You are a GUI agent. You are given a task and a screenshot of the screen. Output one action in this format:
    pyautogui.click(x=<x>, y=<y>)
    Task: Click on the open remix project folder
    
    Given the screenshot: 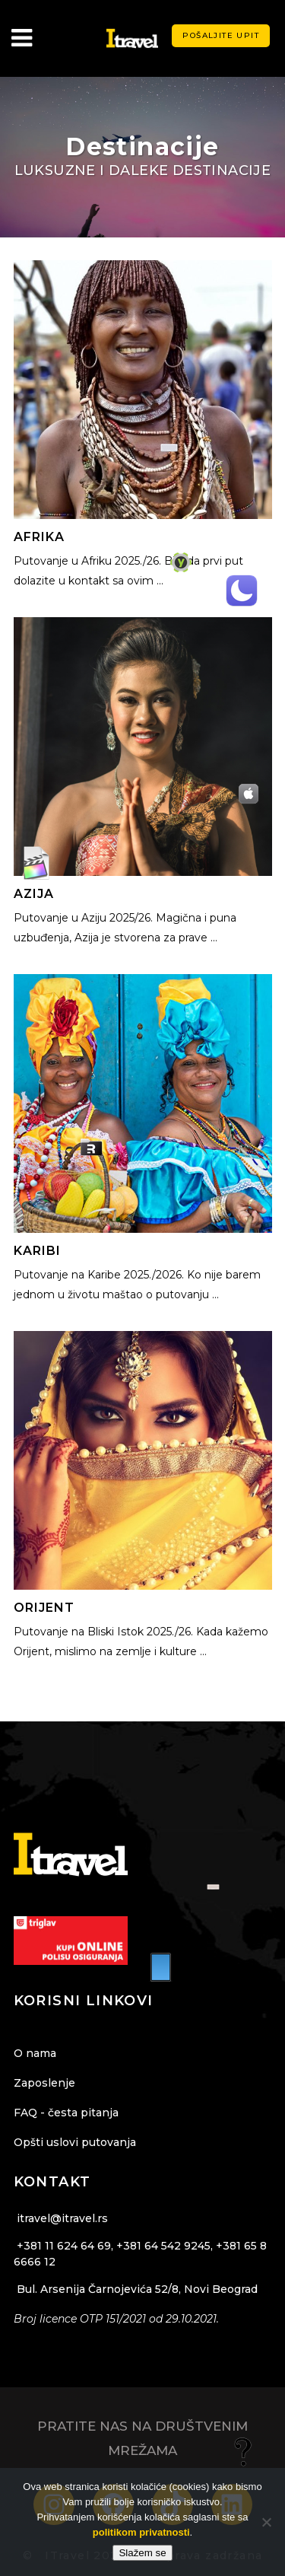 What is the action you would take?
    pyautogui.click(x=91, y=1148)
    